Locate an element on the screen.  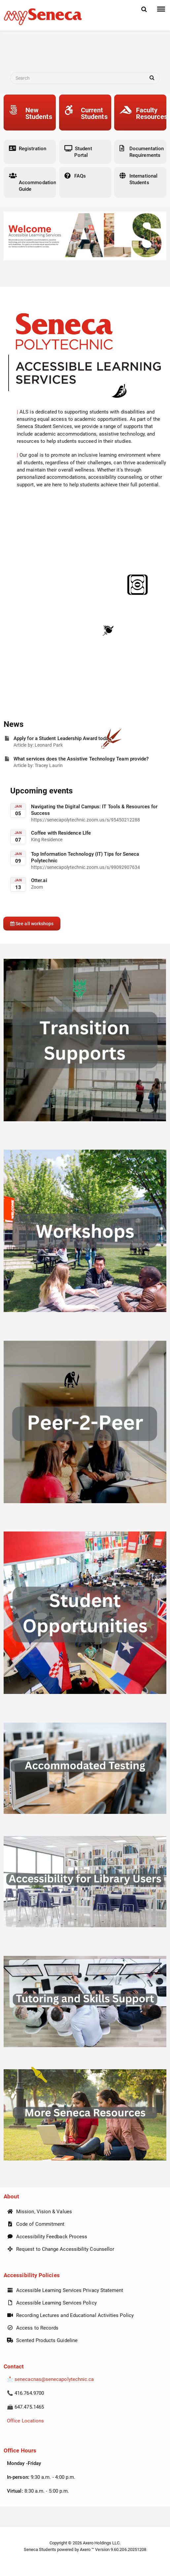
indicates a boss enemy or final challenge is located at coordinates (80, 988).